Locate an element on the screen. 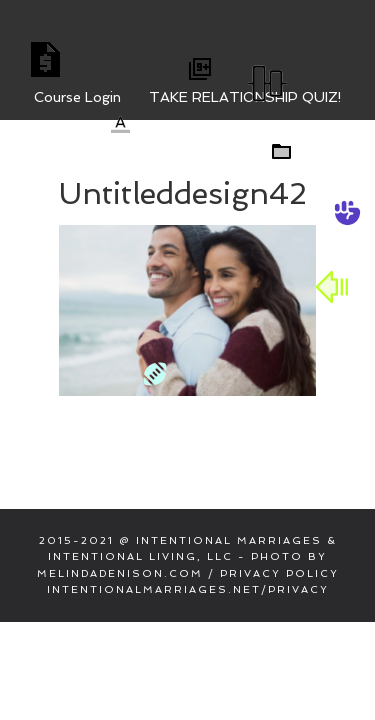  open folder to view contents is located at coordinates (281, 151).